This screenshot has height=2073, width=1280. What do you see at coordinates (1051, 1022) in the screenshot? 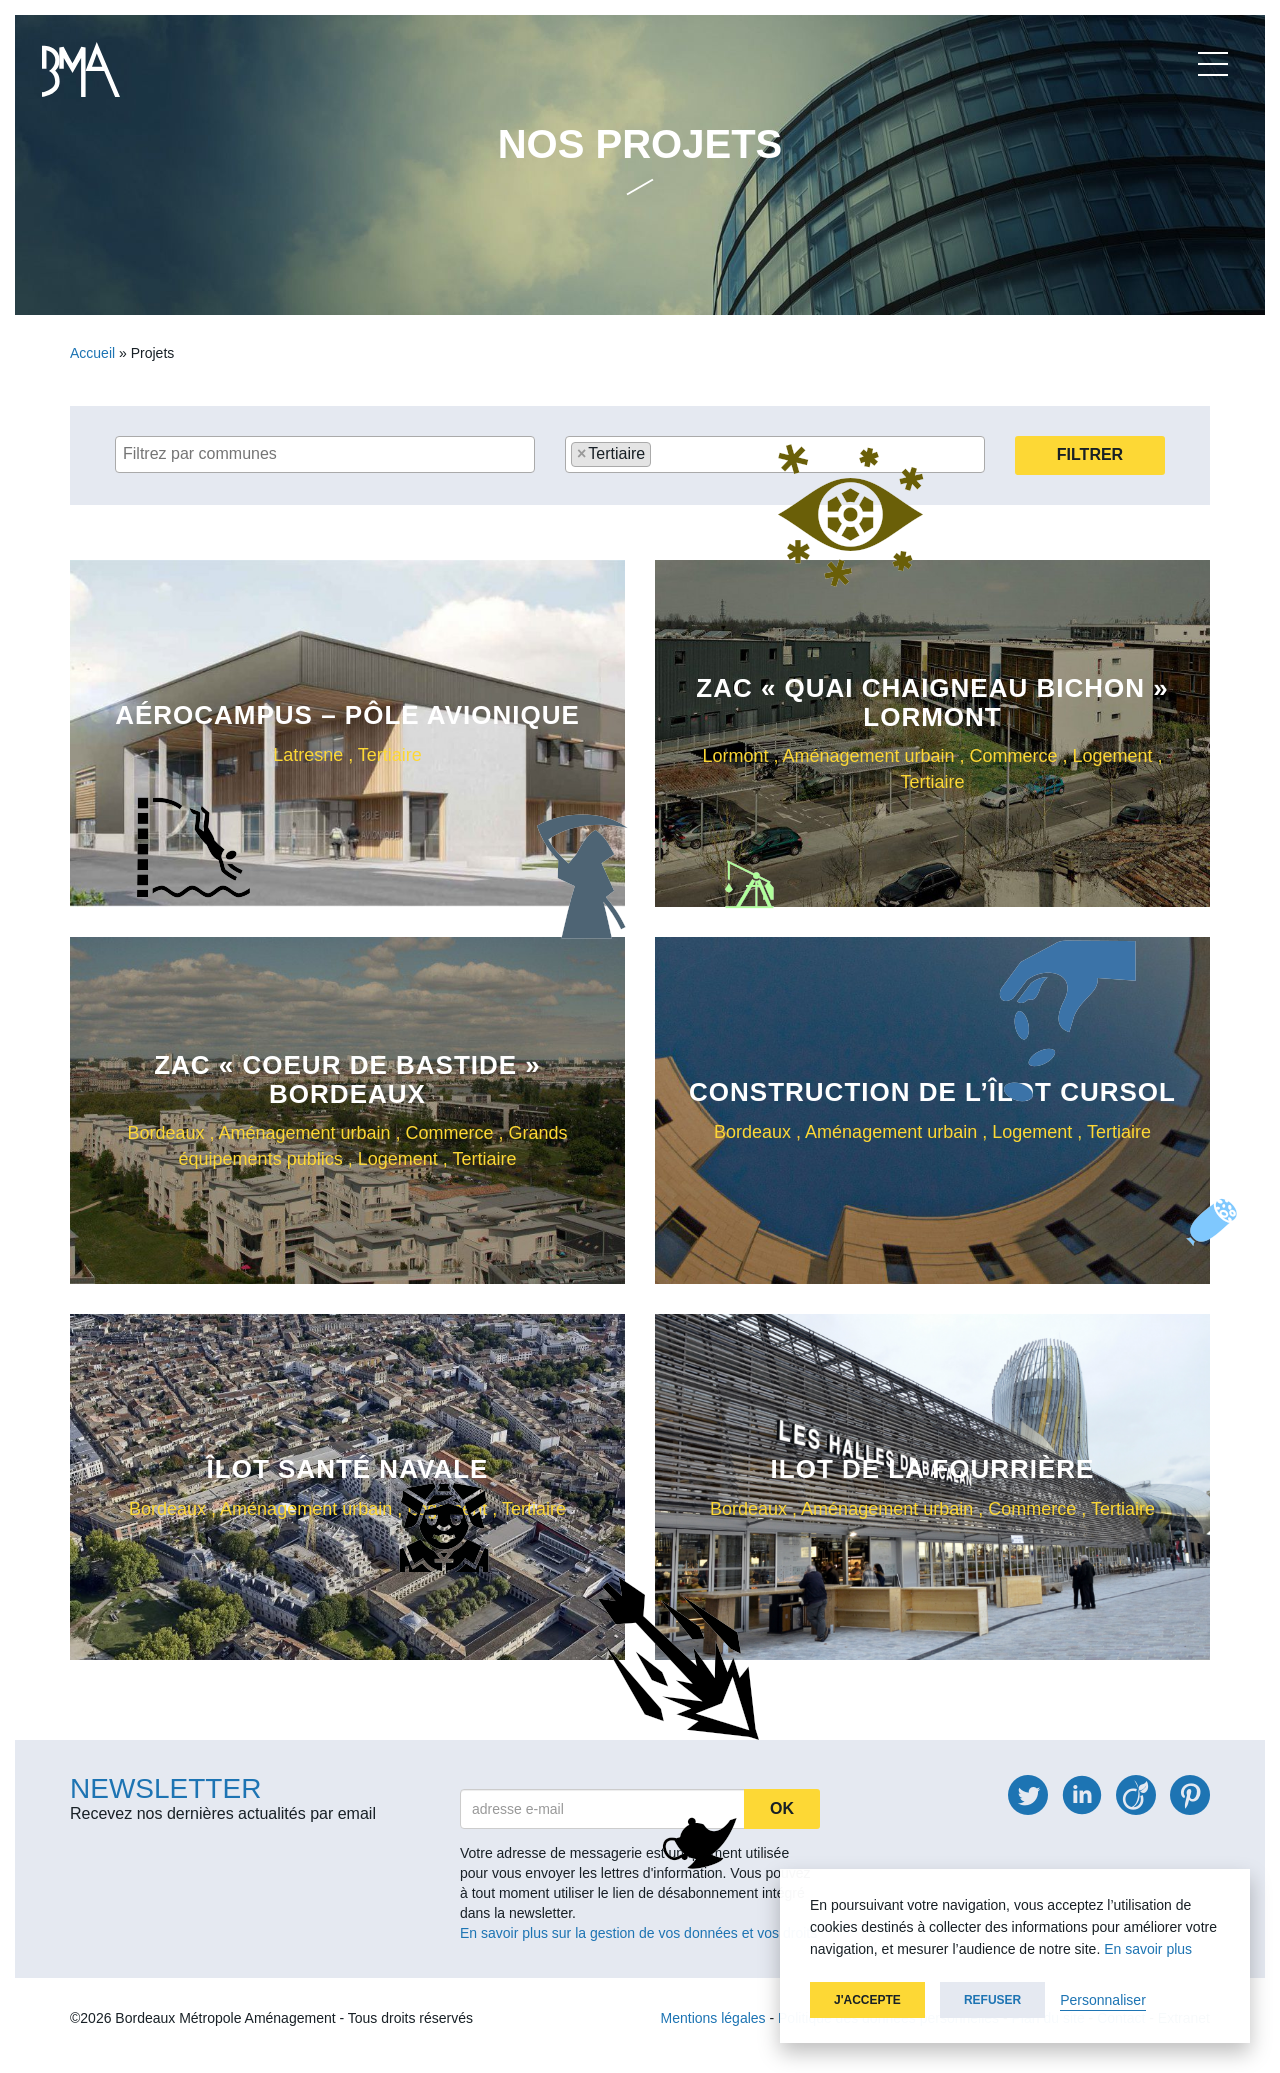
I see `make a payment or purchase` at bounding box center [1051, 1022].